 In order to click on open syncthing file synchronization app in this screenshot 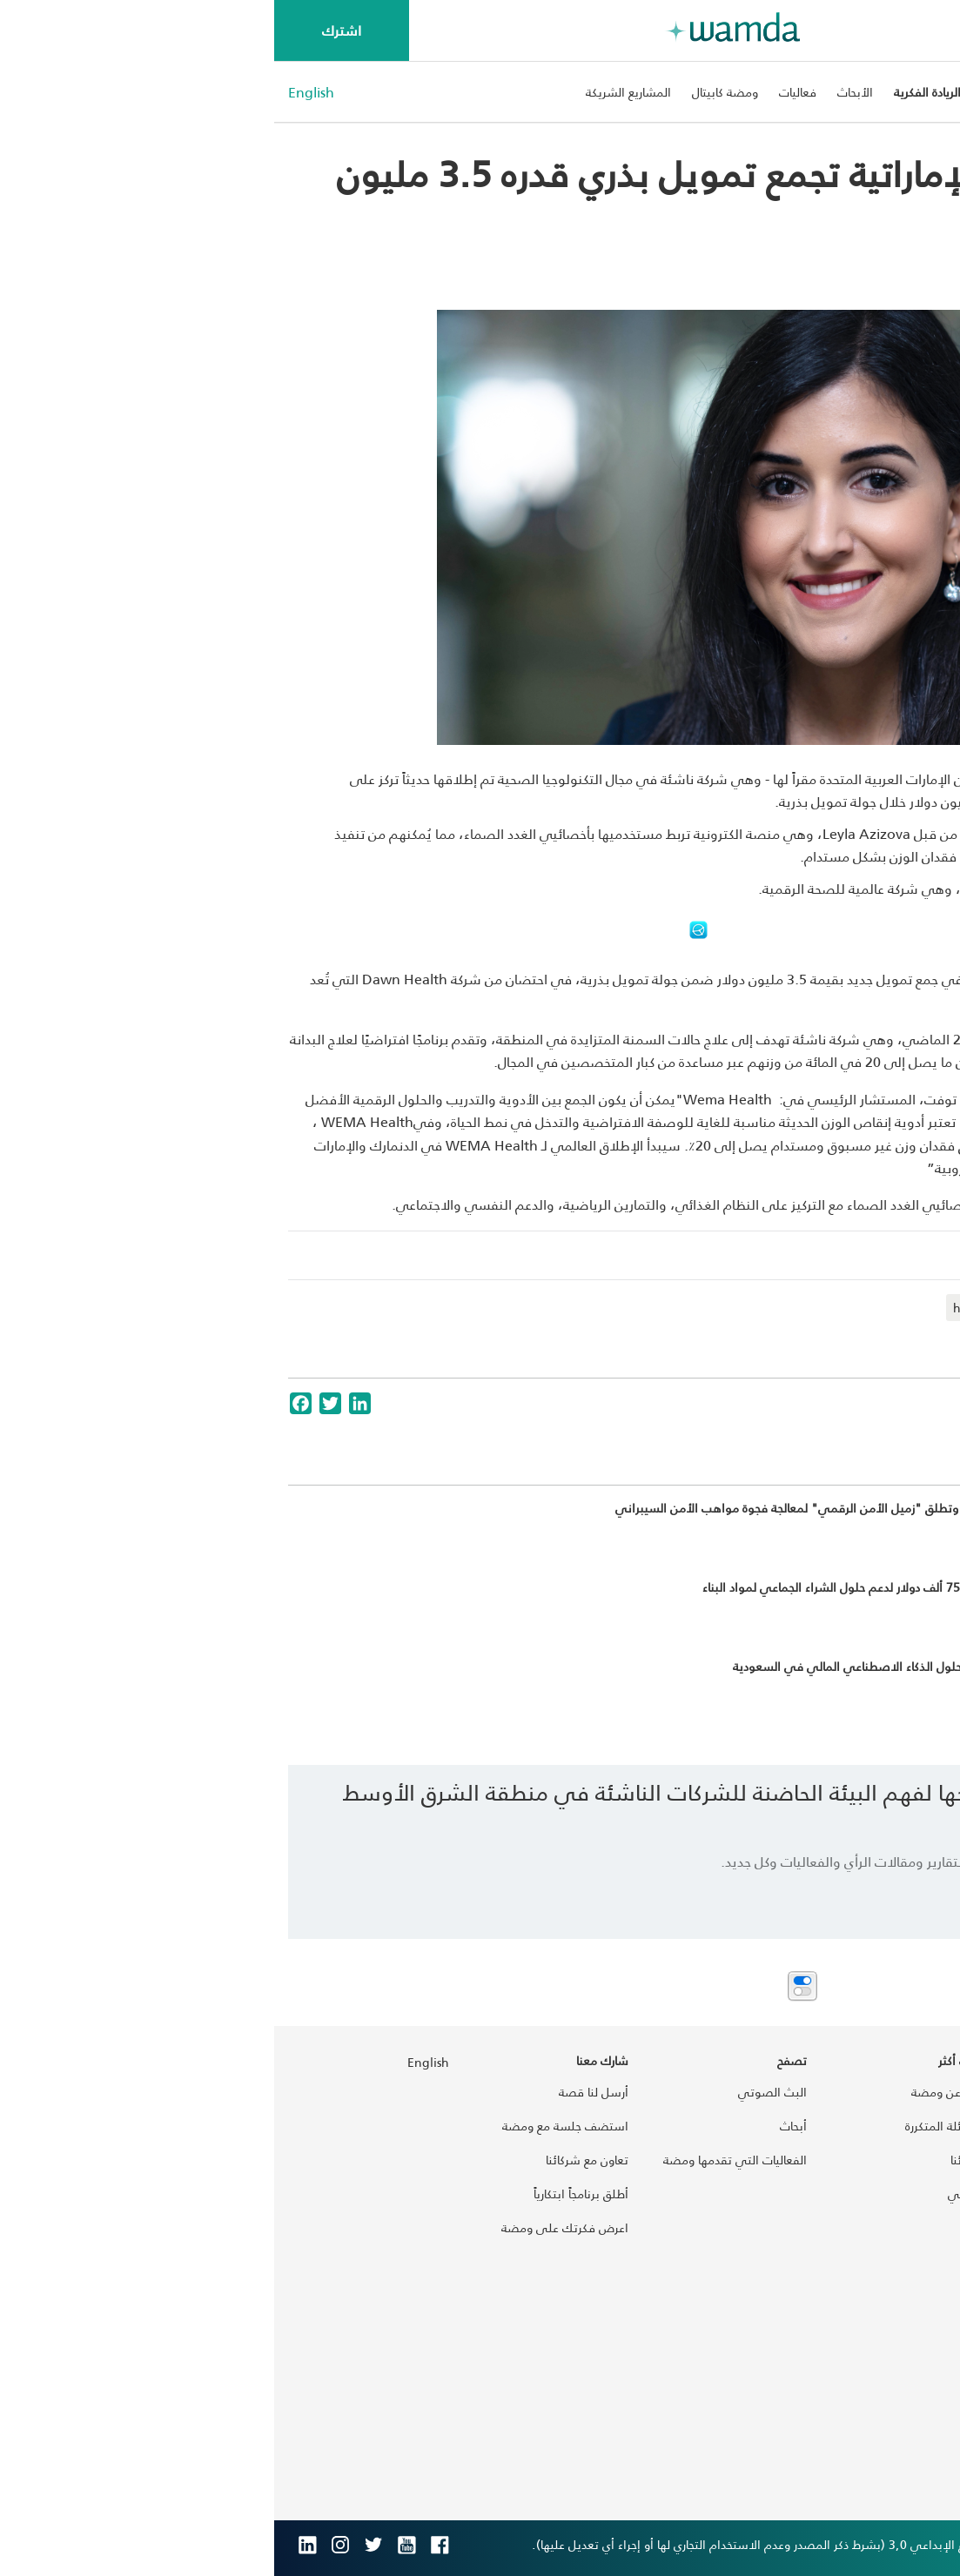, I will do `click(698, 929)`.